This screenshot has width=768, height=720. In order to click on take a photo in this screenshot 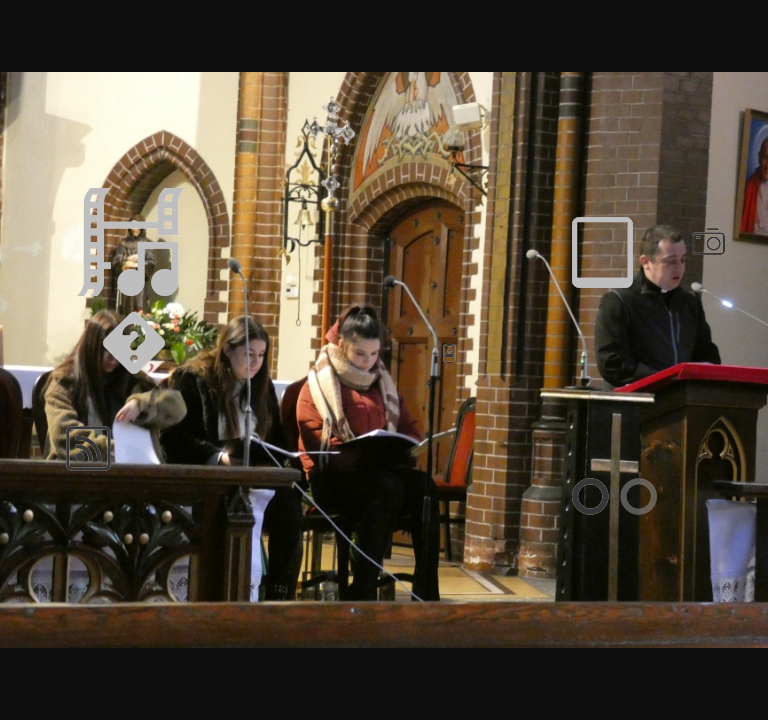, I will do `click(708, 240)`.